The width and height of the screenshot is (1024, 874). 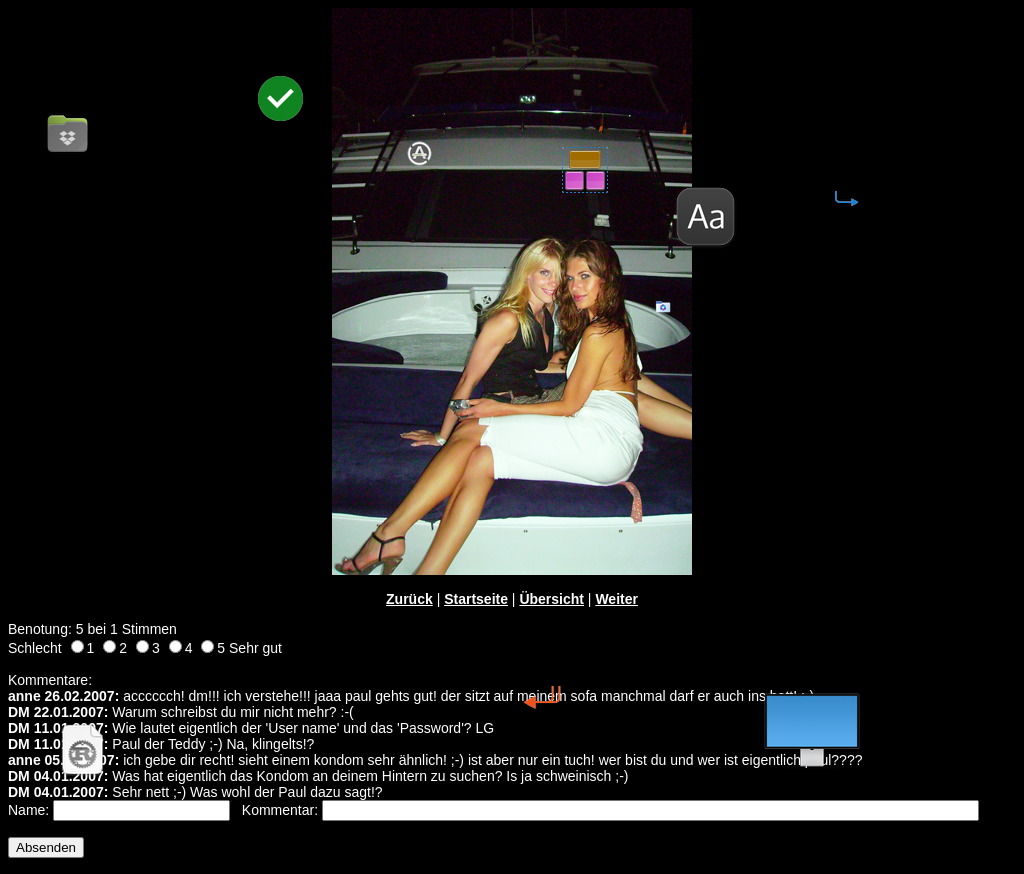 What do you see at coordinates (812, 725) in the screenshot?
I see `apple studio display monitor` at bounding box center [812, 725].